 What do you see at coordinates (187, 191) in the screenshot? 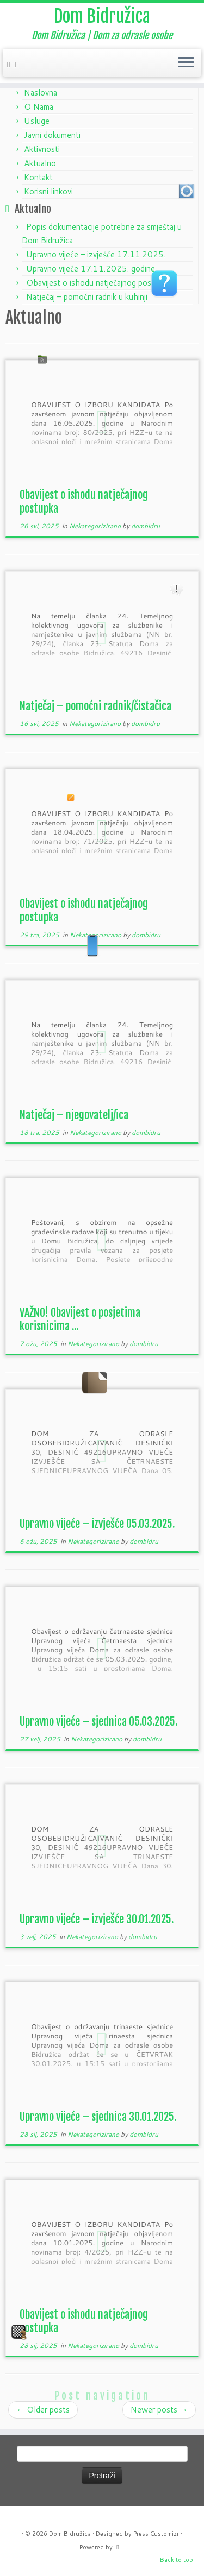
I see `iPod shuffle device connected` at bounding box center [187, 191].